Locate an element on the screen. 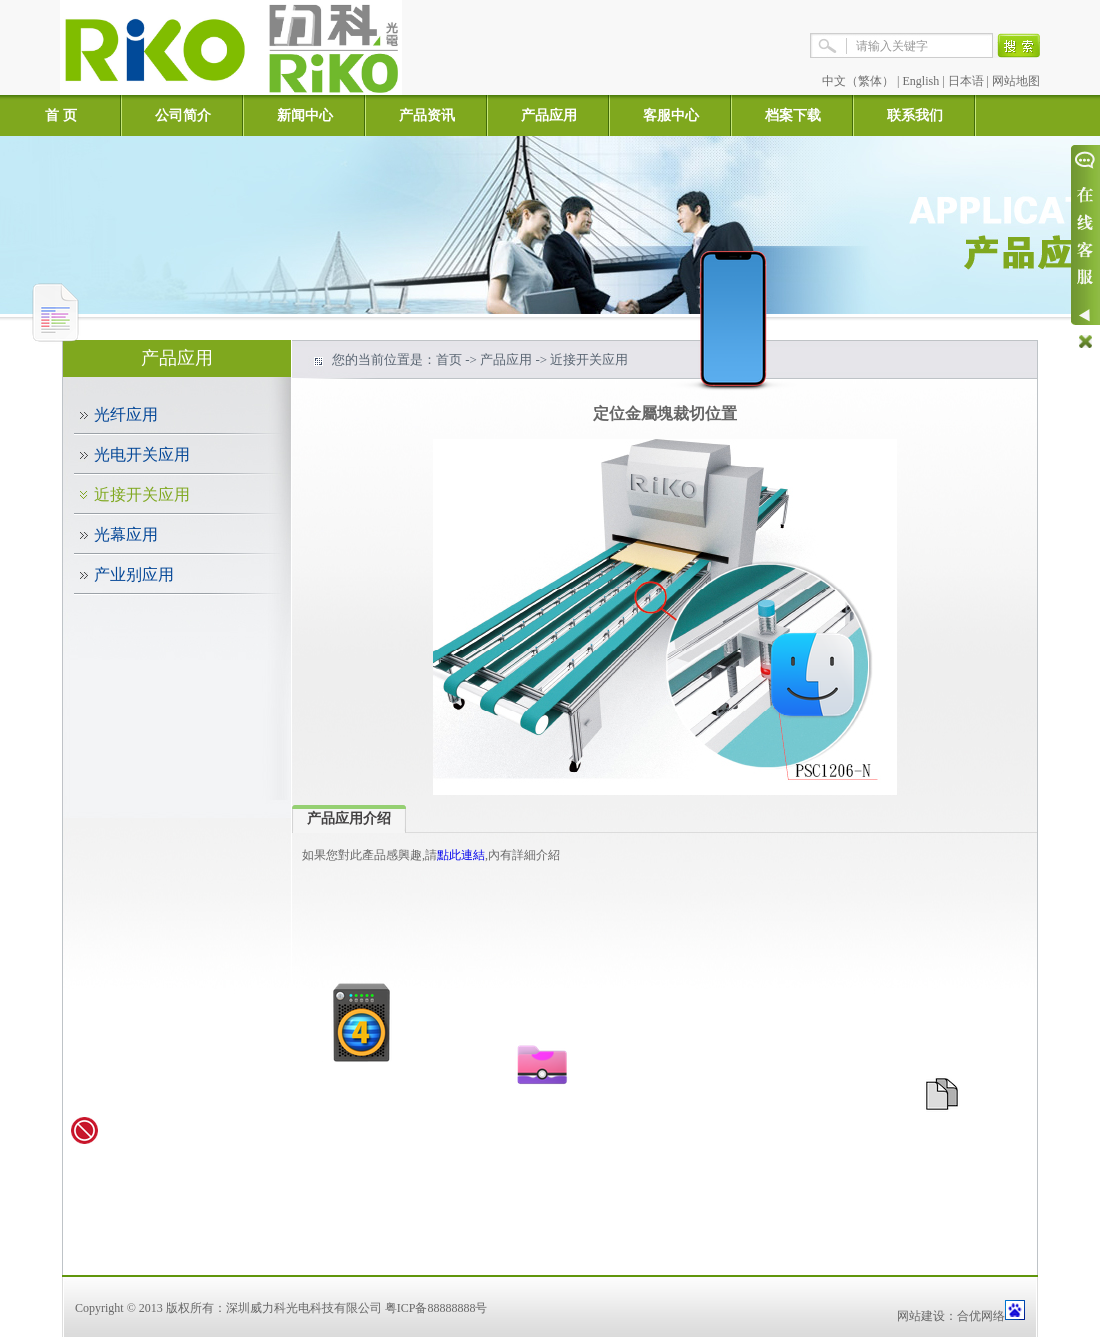 This screenshot has width=1100, height=1337. open developer tools or IDE is located at coordinates (55, 312).